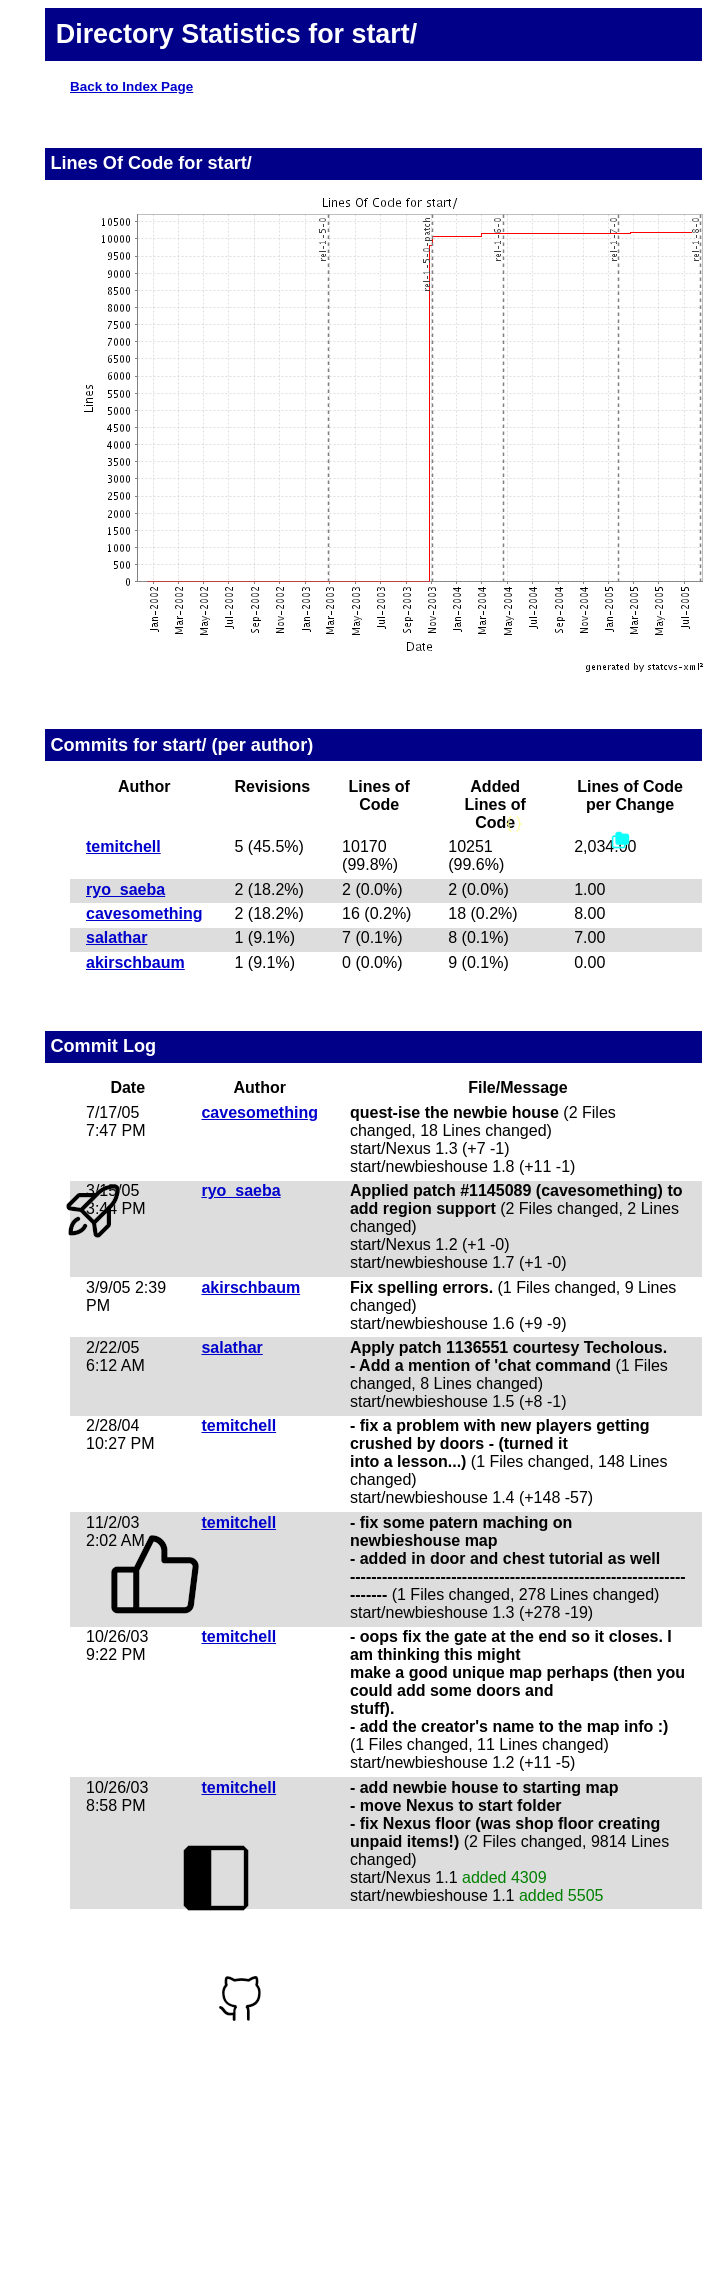 Image resolution: width=710 pixels, height=2277 pixels. I want to click on browse all folders, so click(620, 840).